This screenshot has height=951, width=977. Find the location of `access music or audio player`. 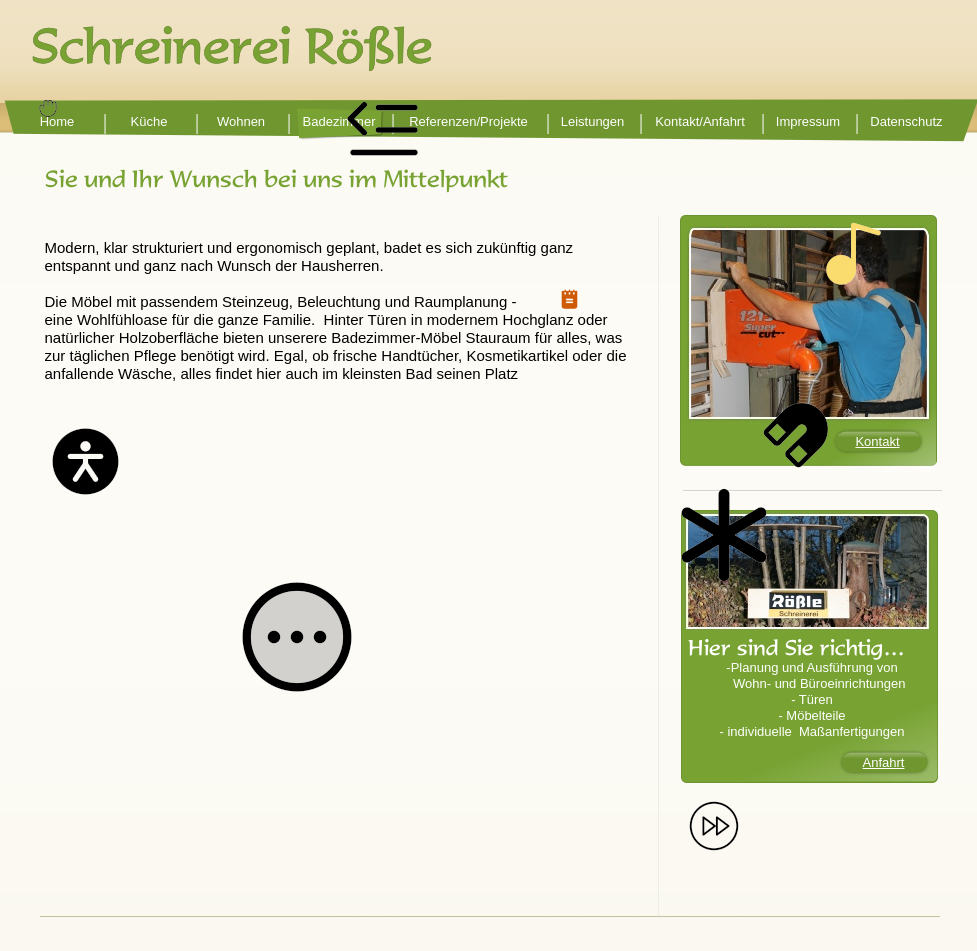

access music or audio player is located at coordinates (853, 252).